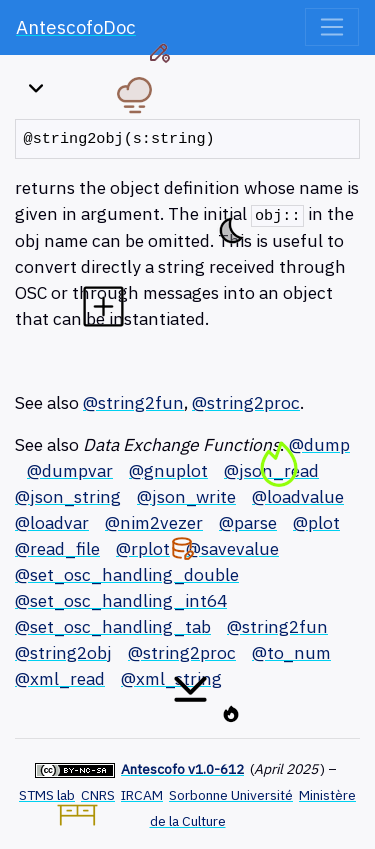  Describe the element at coordinates (231, 714) in the screenshot. I see `indicates trending or popular content` at that location.